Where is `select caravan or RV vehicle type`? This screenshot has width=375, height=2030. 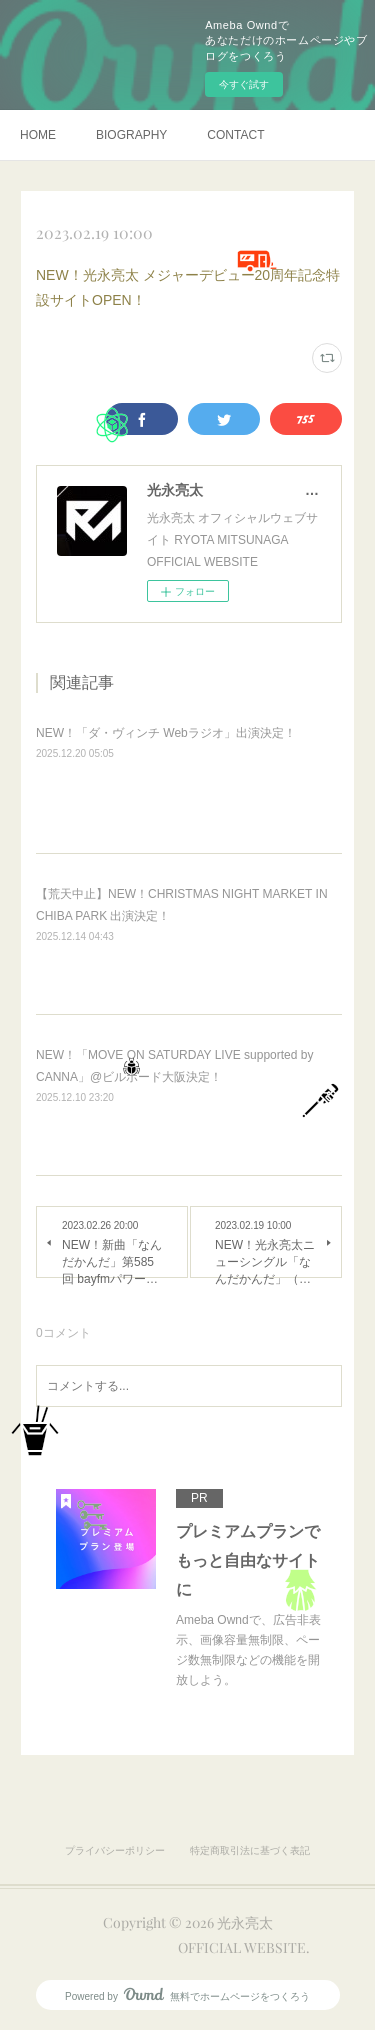
select caravan or RV vehicle type is located at coordinates (257, 261).